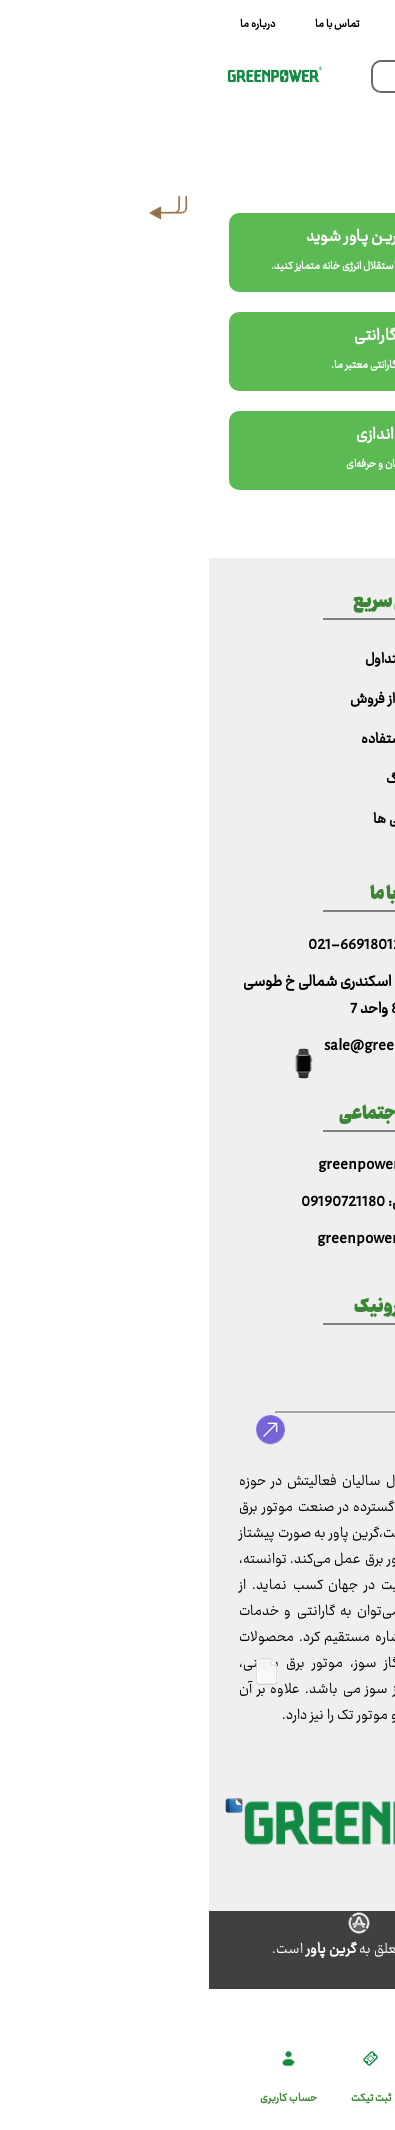  What do you see at coordinates (359, 1923) in the screenshot?
I see `check for available software updates` at bounding box center [359, 1923].